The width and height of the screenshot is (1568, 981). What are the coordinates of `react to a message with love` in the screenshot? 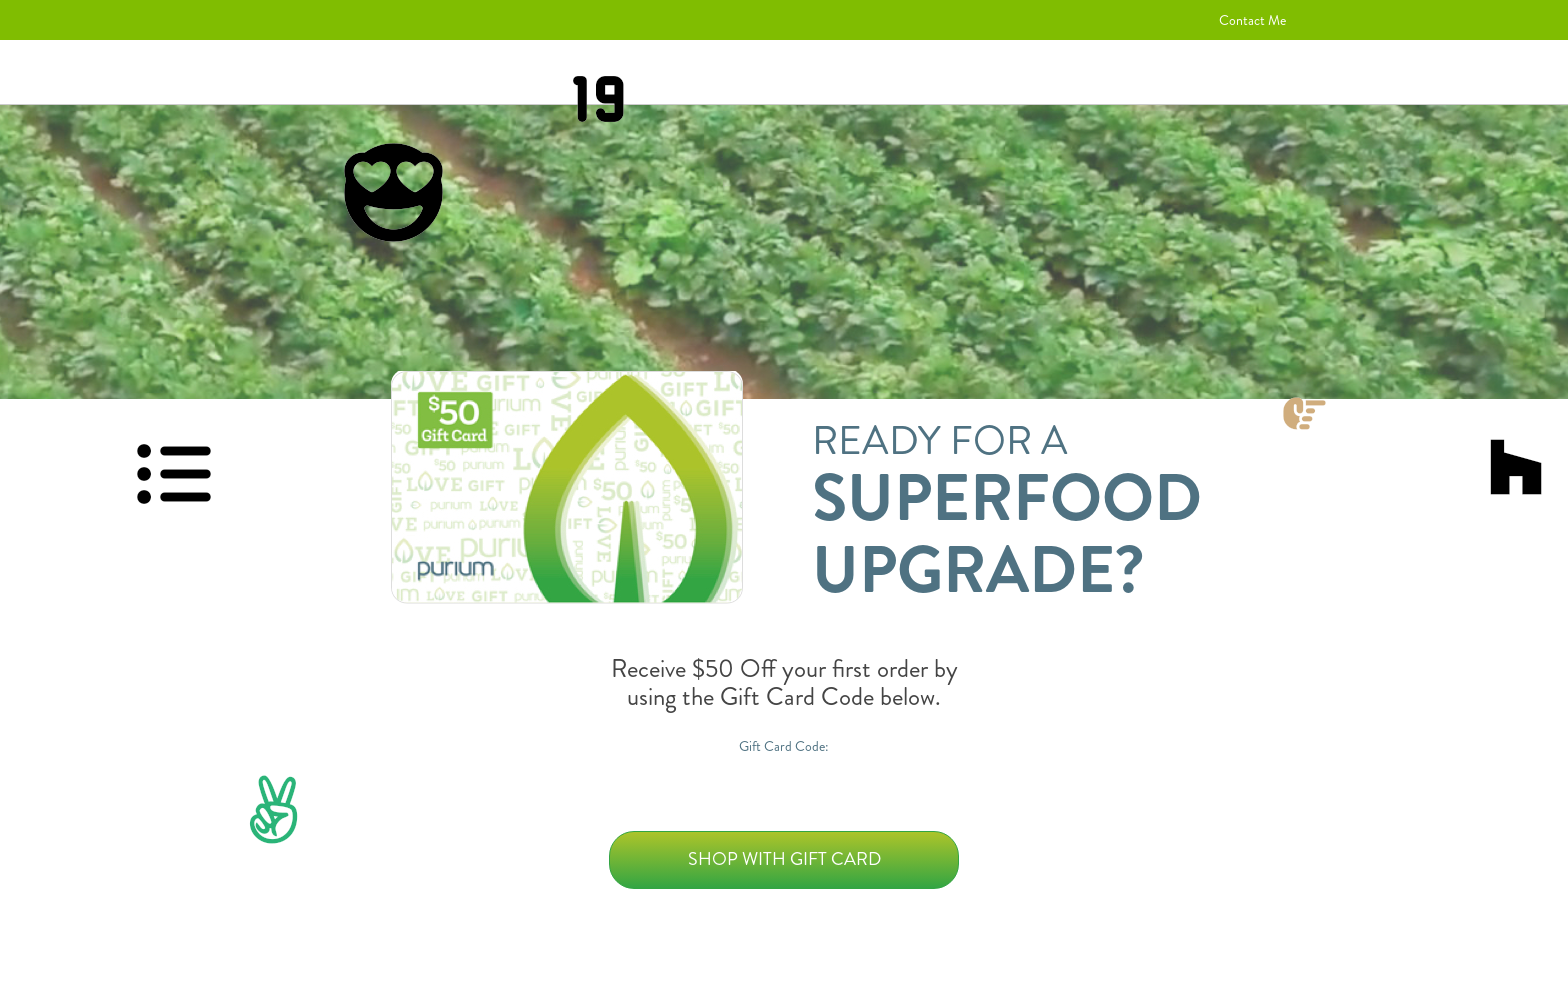 It's located at (393, 192).